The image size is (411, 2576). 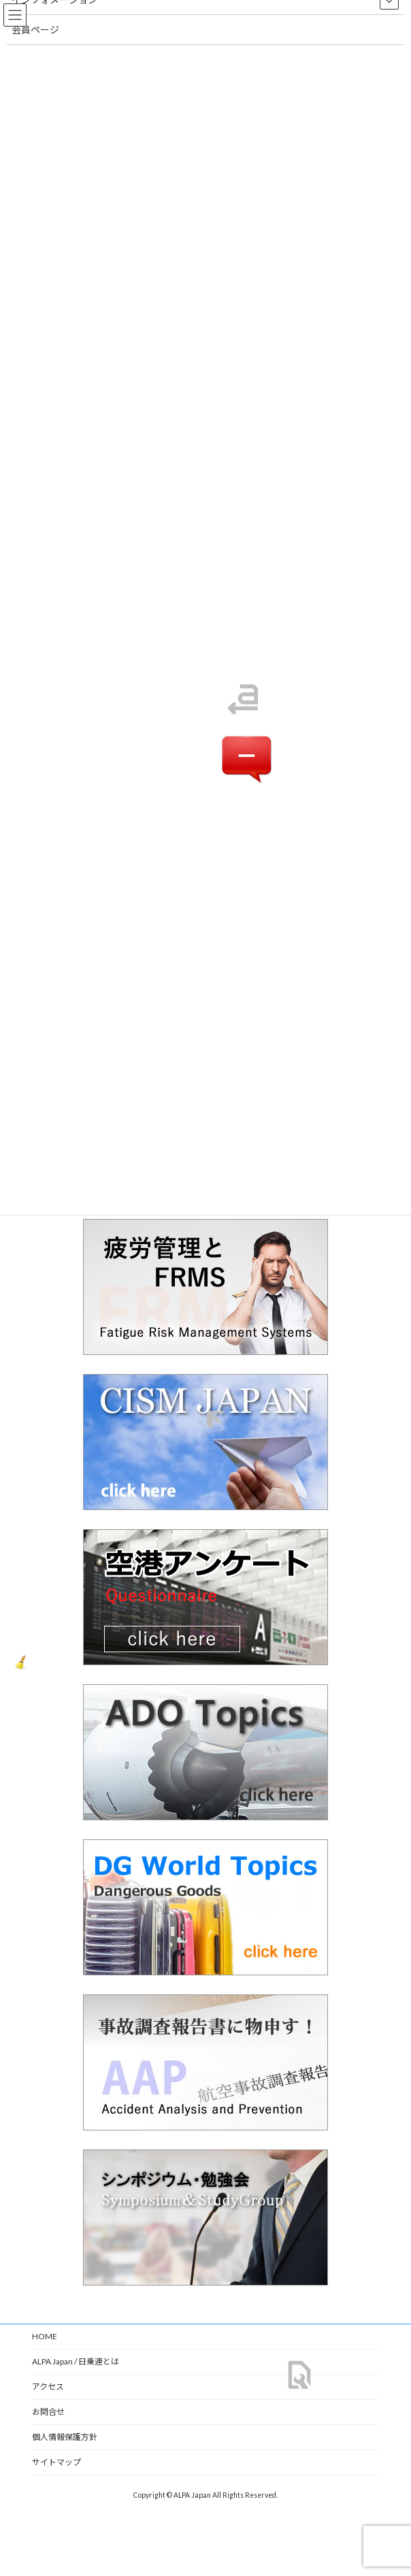 What do you see at coordinates (244, 700) in the screenshot?
I see `switch text direction to right-to-left` at bounding box center [244, 700].